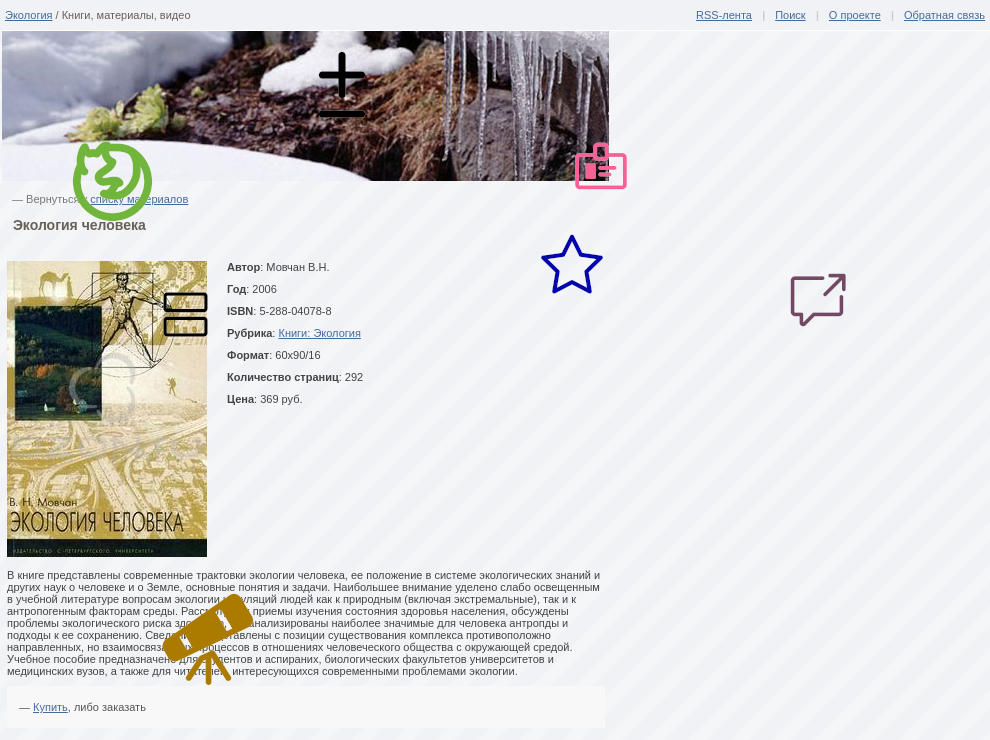 The height and width of the screenshot is (740, 990). Describe the element at coordinates (572, 267) in the screenshot. I see `add item to favorites` at that location.